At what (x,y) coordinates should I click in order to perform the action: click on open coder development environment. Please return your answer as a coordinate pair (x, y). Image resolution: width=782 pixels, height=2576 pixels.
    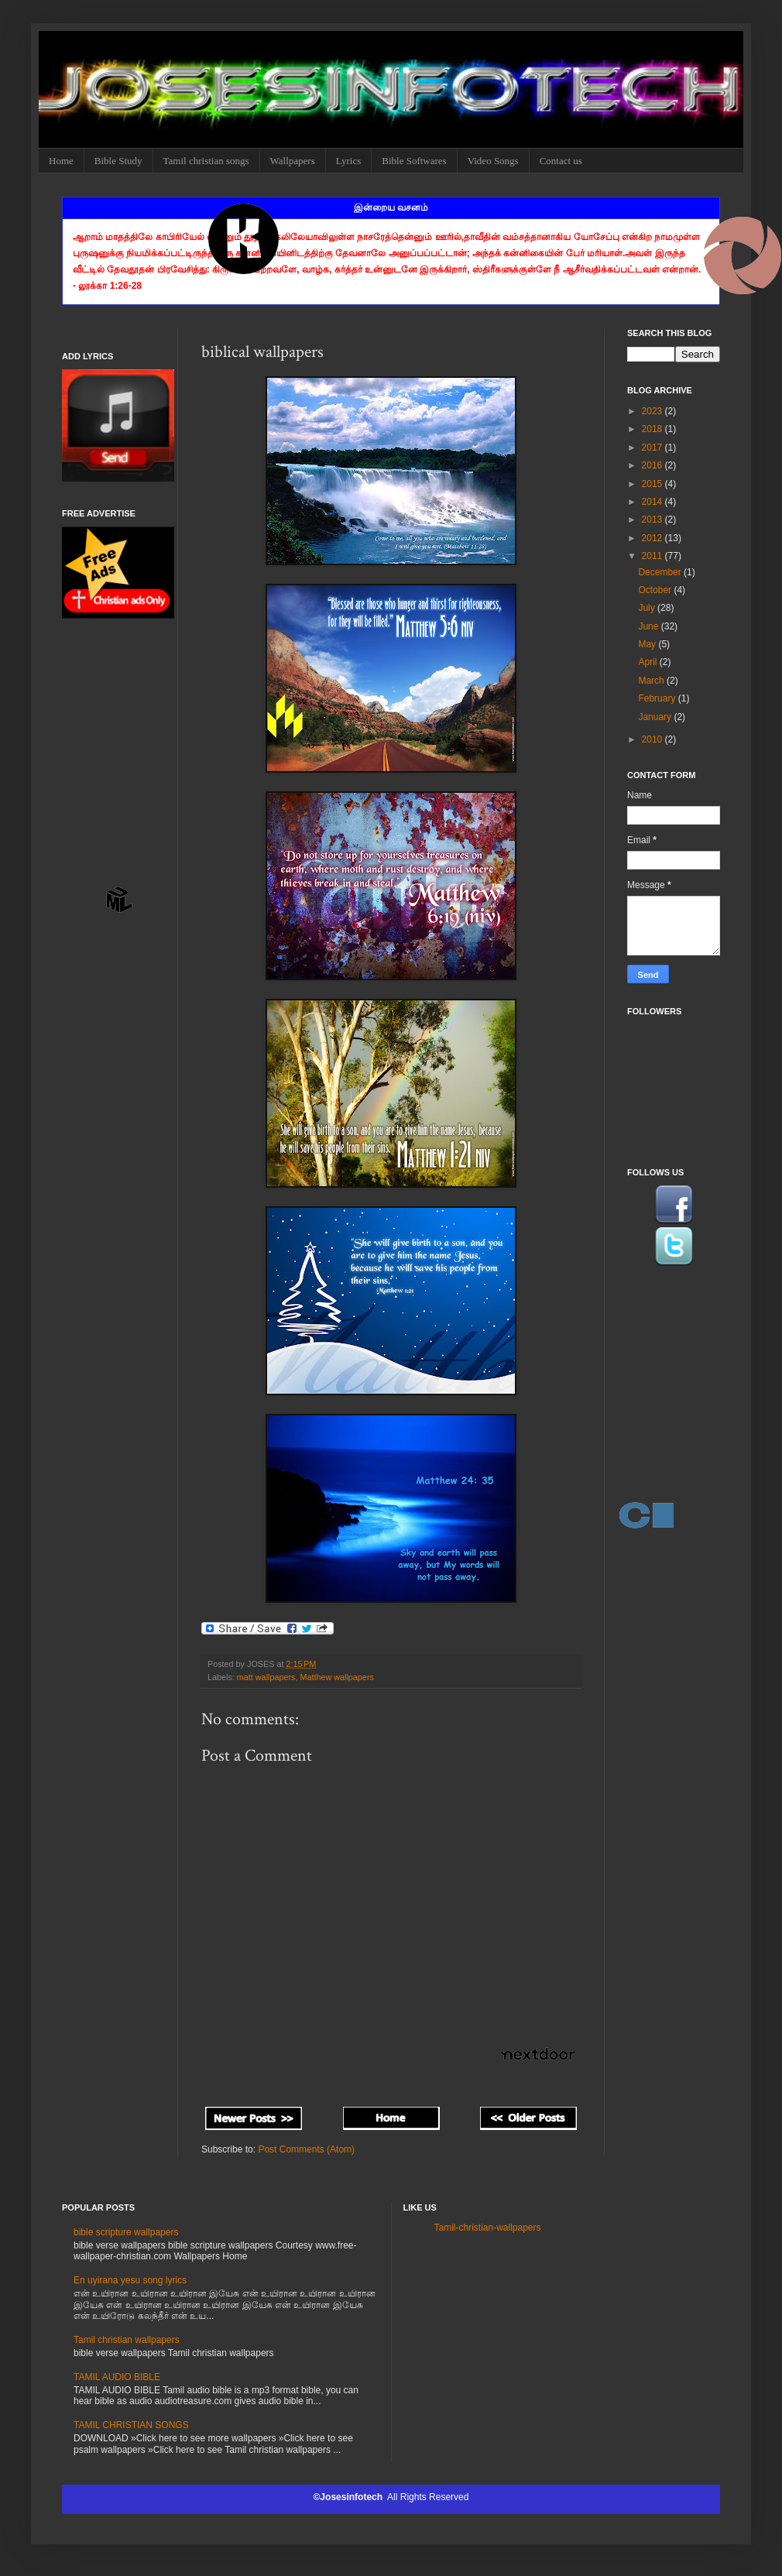
    Looking at the image, I should click on (647, 1515).